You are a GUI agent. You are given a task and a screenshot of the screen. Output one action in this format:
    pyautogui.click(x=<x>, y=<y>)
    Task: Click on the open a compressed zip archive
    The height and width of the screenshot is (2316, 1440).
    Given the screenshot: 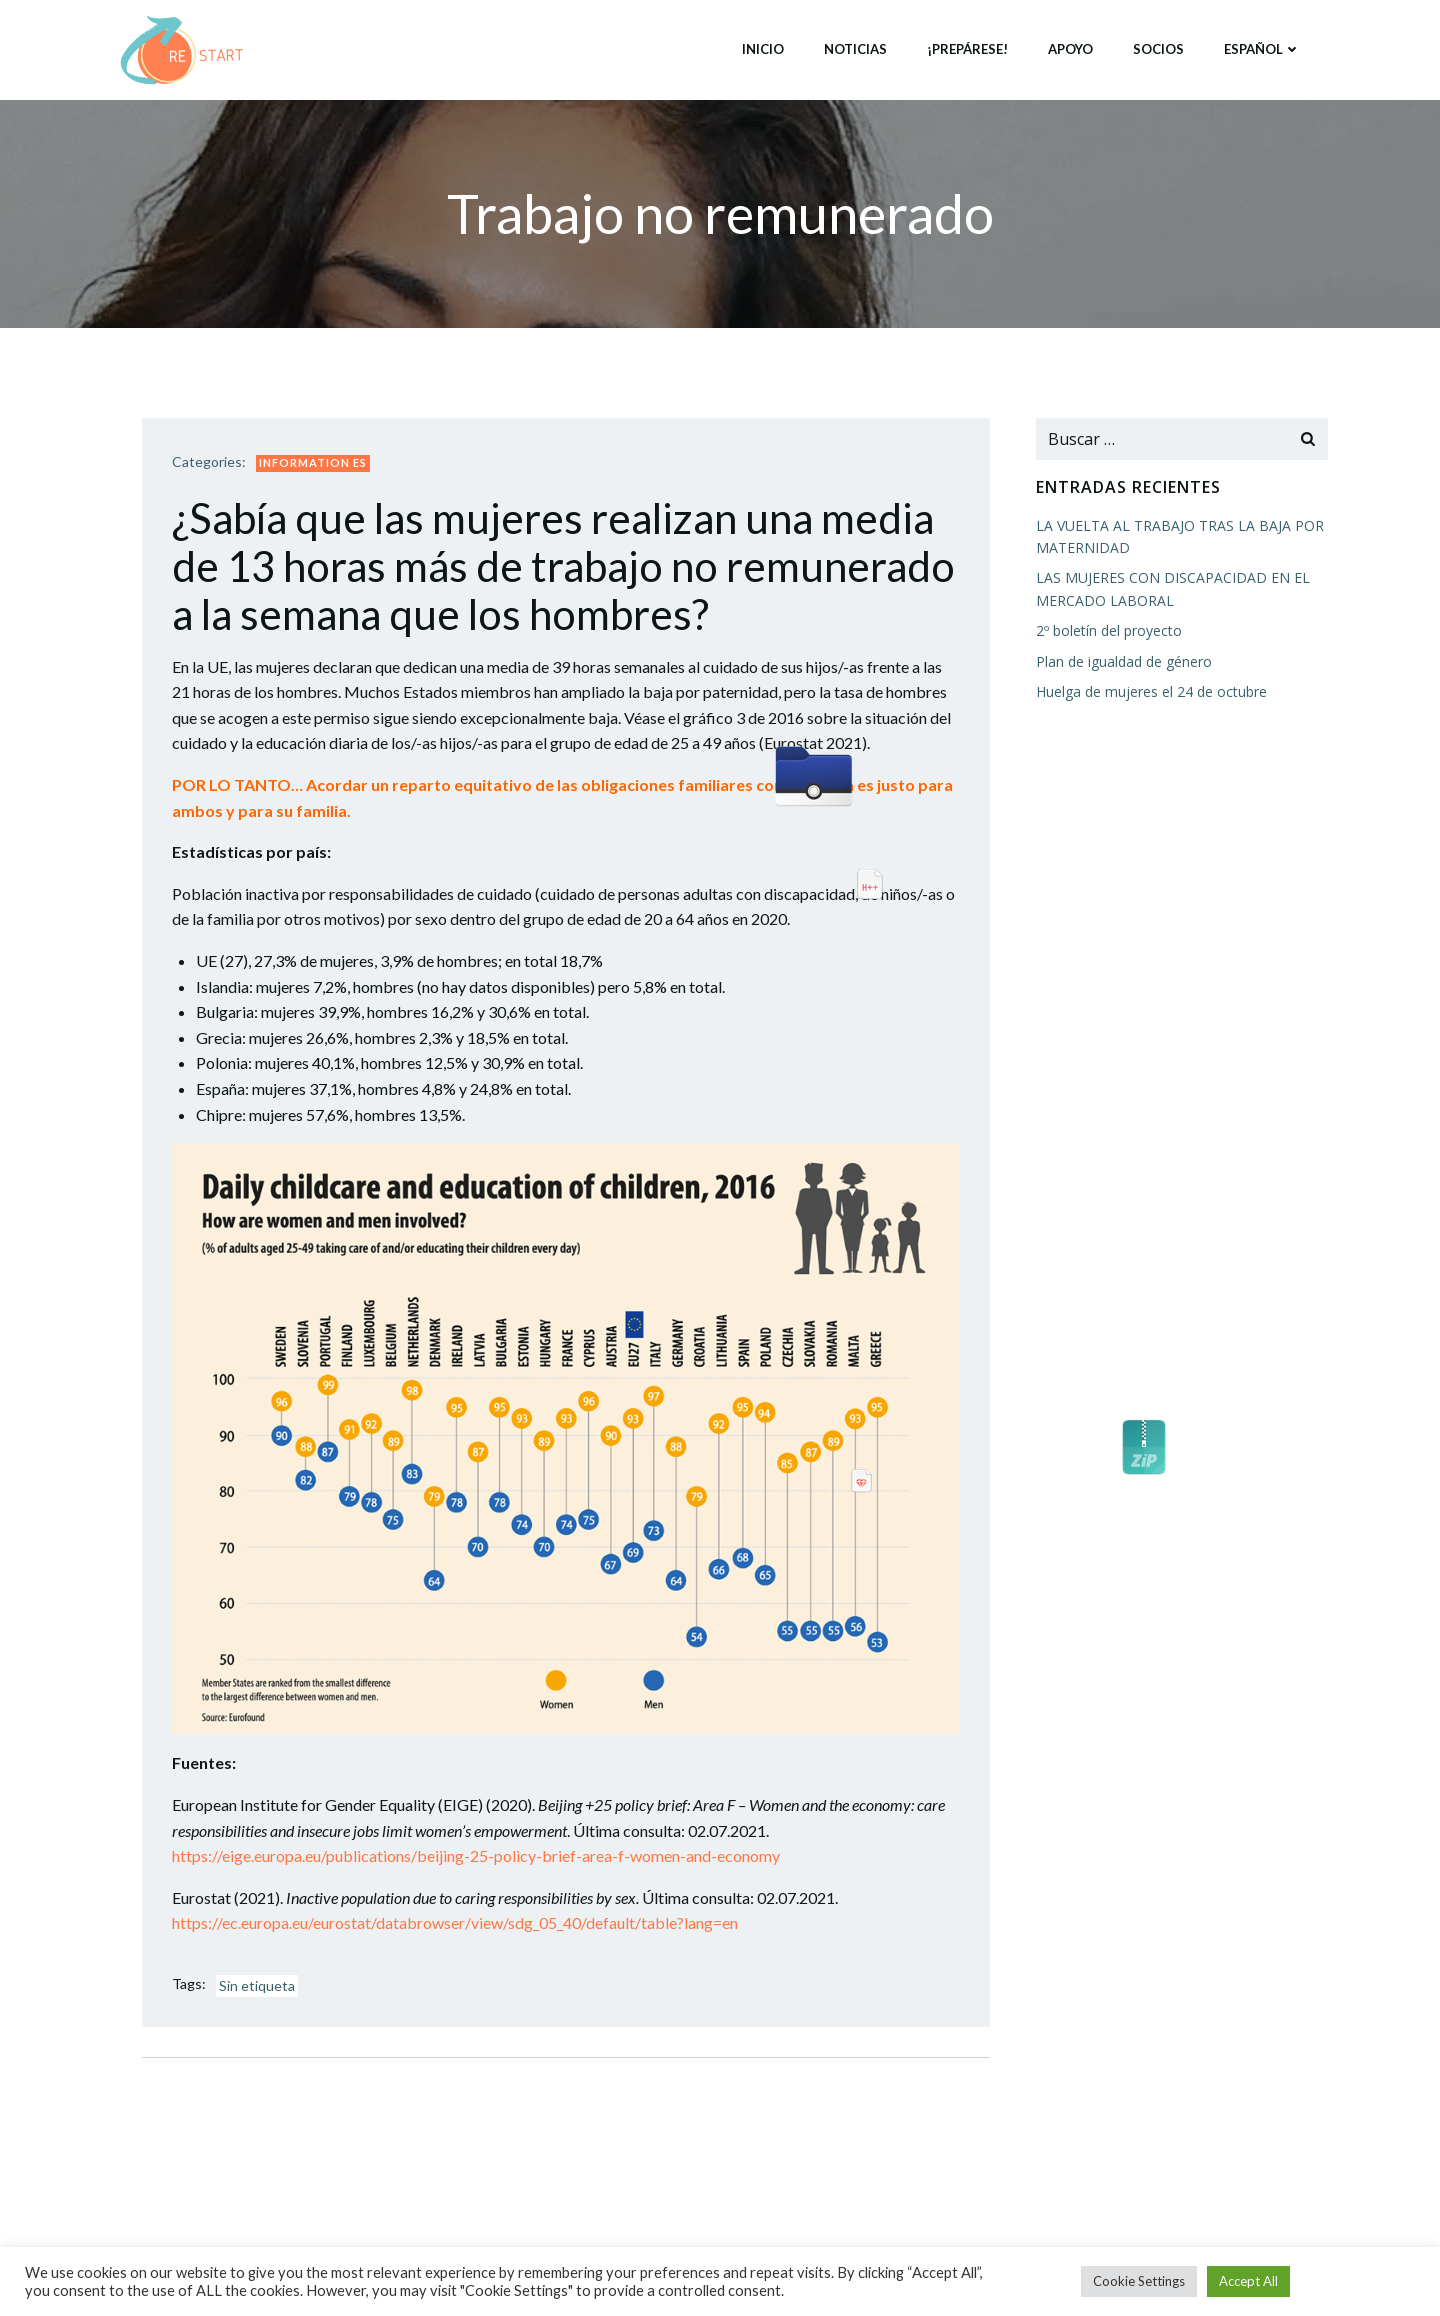 What is the action you would take?
    pyautogui.click(x=1144, y=1447)
    